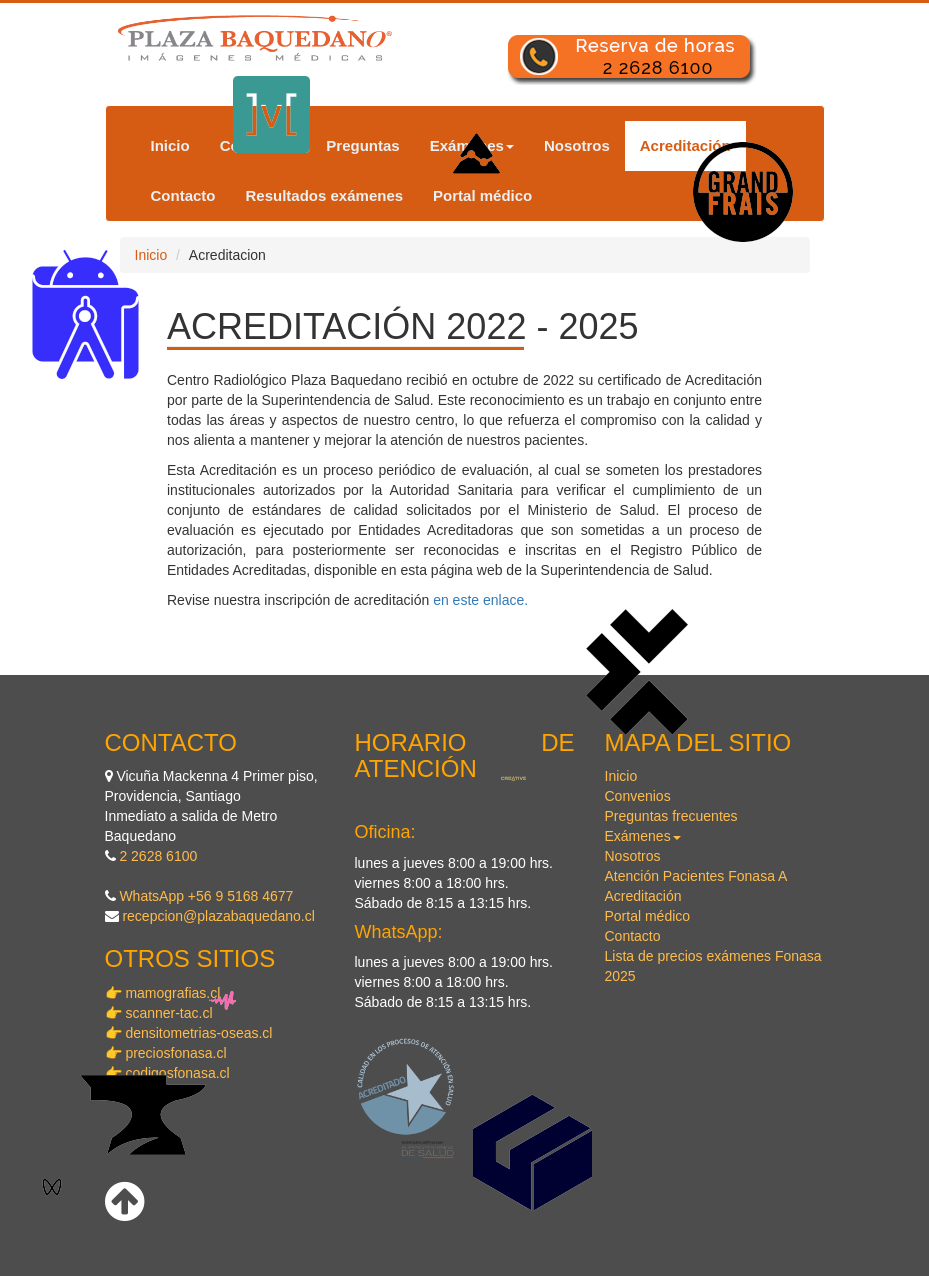 This screenshot has width=929, height=1276. I want to click on open audiomack music streaming app, so click(222, 1000).